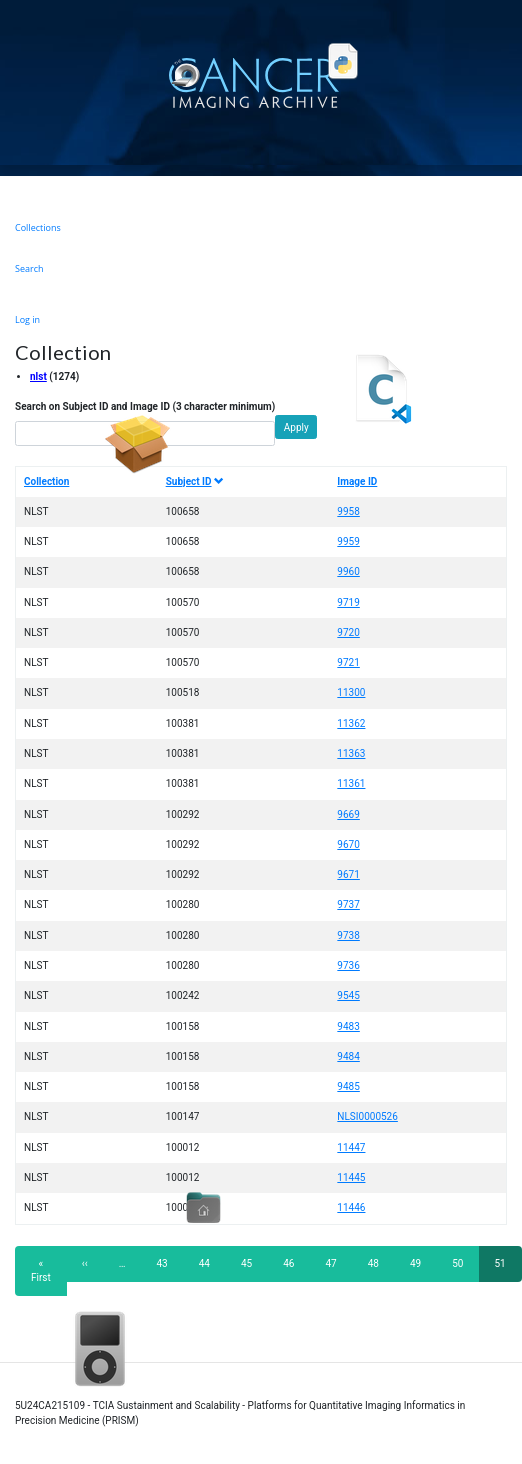 The height and width of the screenshot is (1464, 522). Describe the element at coordinates (138, 443) in the screenshot. I see `open installer package` at that location.